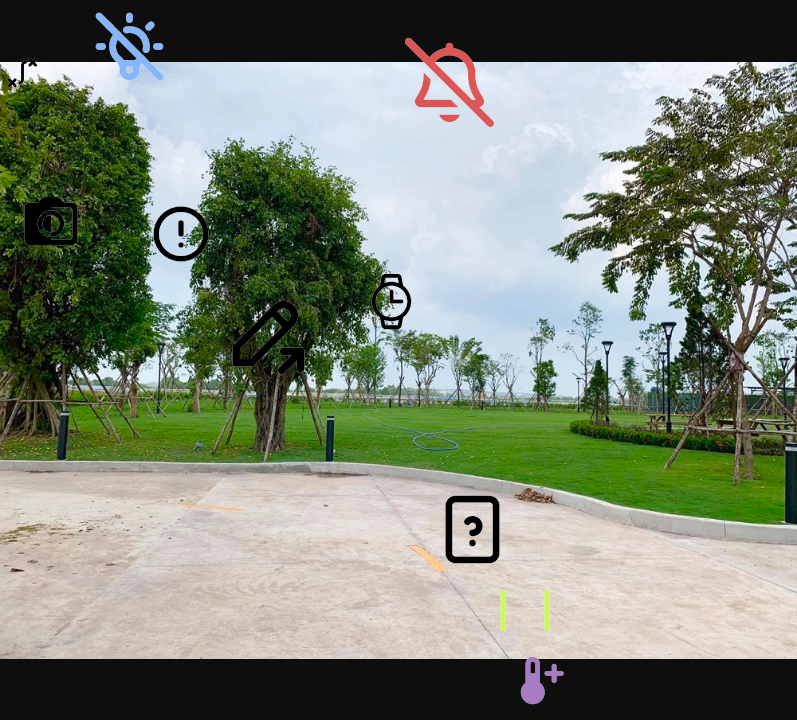  Describe the element at coordinates (537, 680) in the screenshot. I see `increase temperature setting` at that location.